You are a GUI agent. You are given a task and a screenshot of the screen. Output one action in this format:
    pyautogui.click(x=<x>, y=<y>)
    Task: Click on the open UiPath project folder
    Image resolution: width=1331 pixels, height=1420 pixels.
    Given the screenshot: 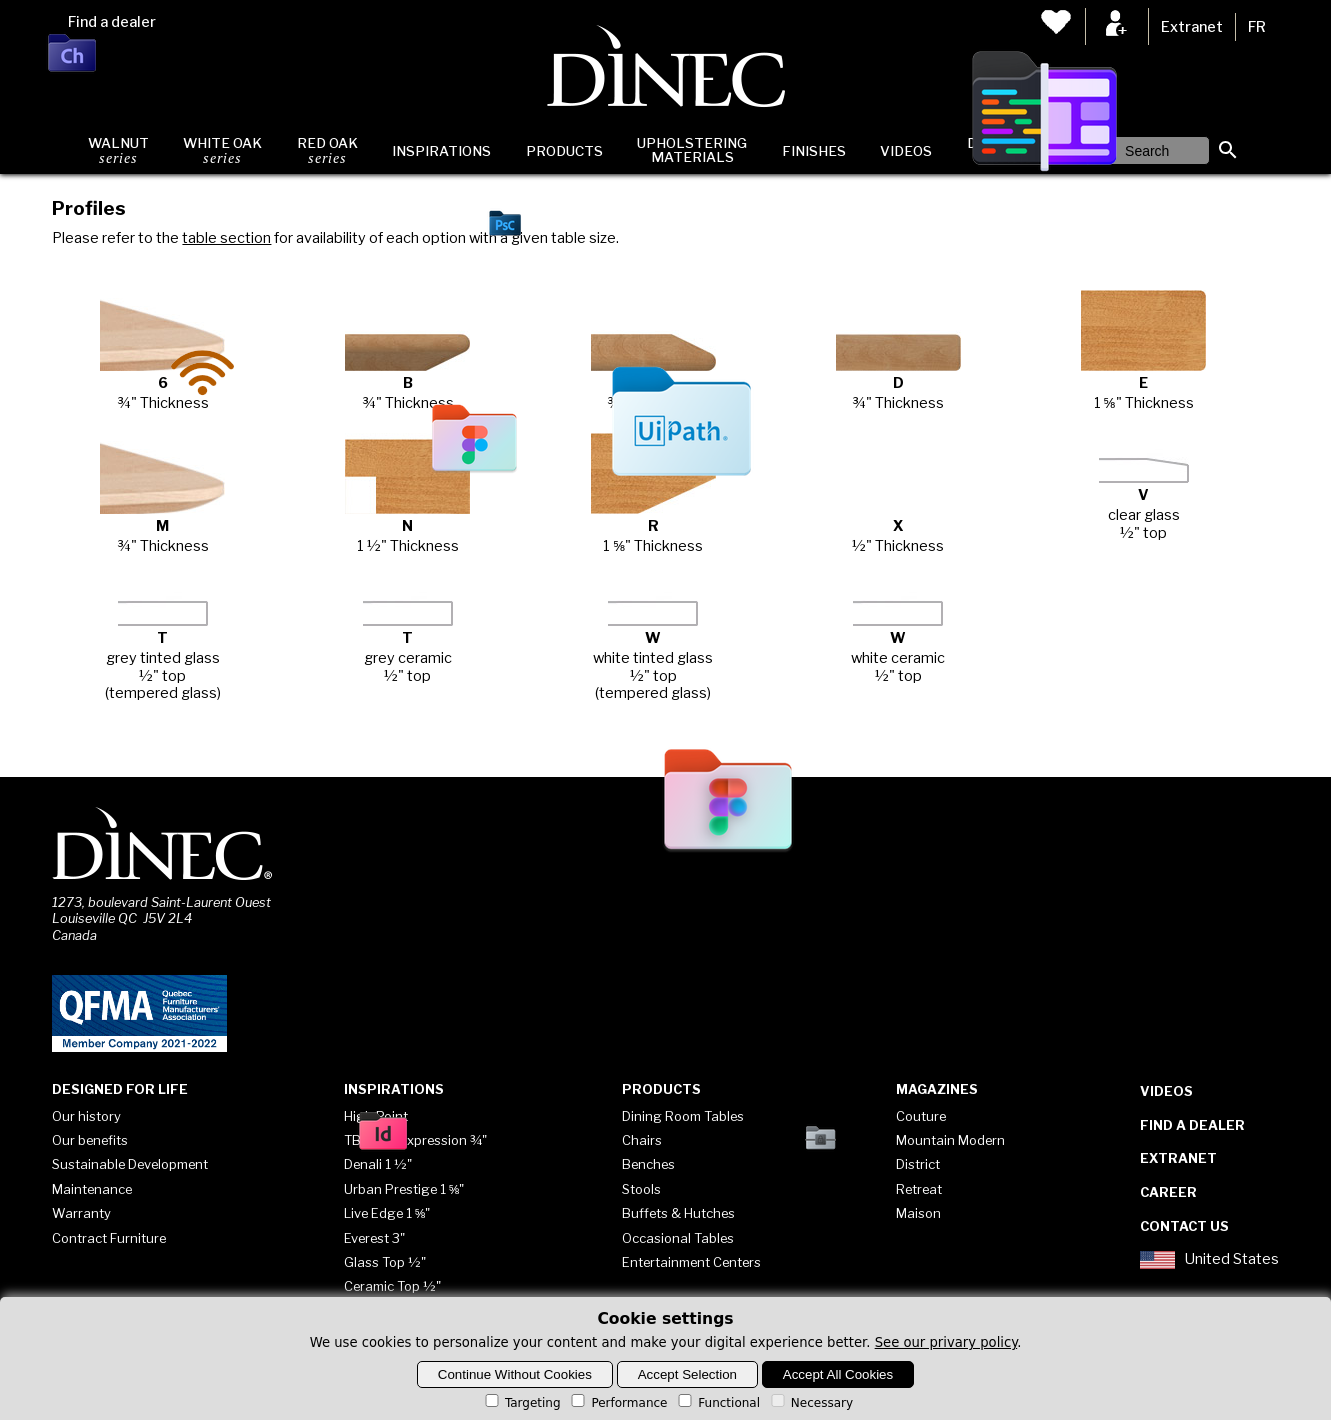 What is the action you would take?
    pyautogui.click(x=681, y=425)
    